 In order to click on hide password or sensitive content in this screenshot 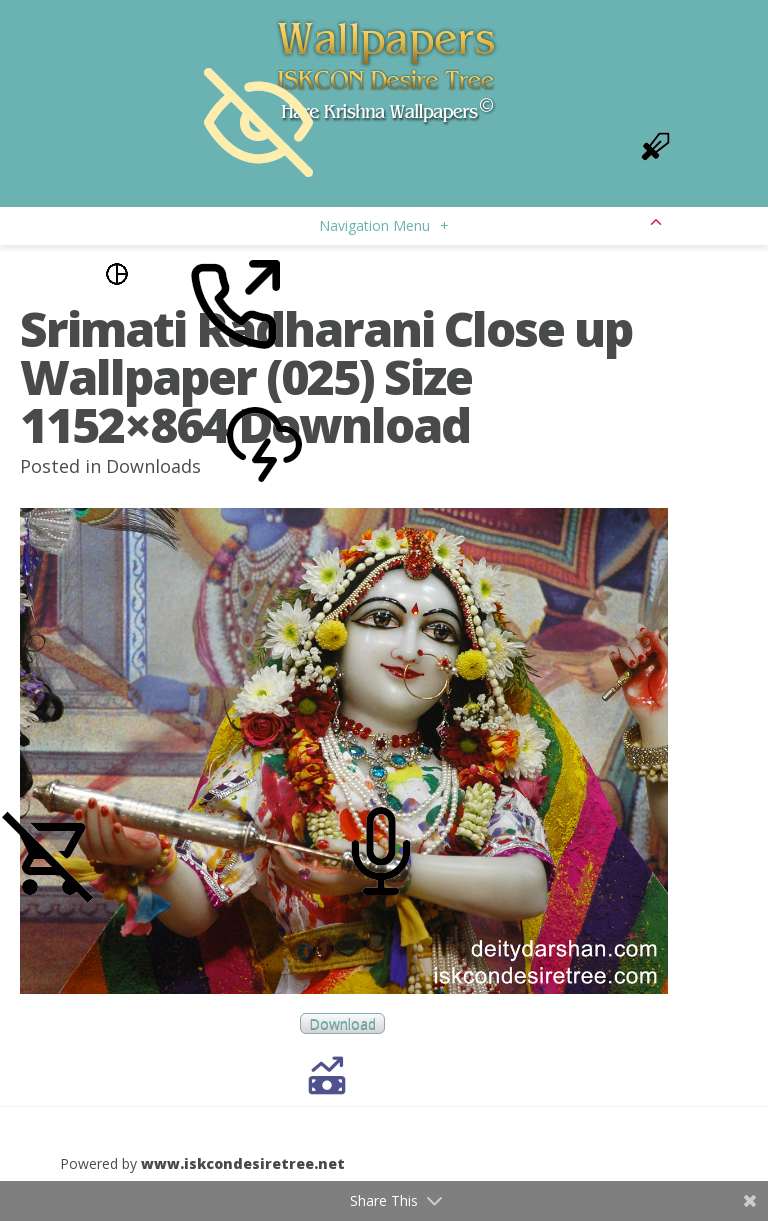, I will do `click(258, 122)`.